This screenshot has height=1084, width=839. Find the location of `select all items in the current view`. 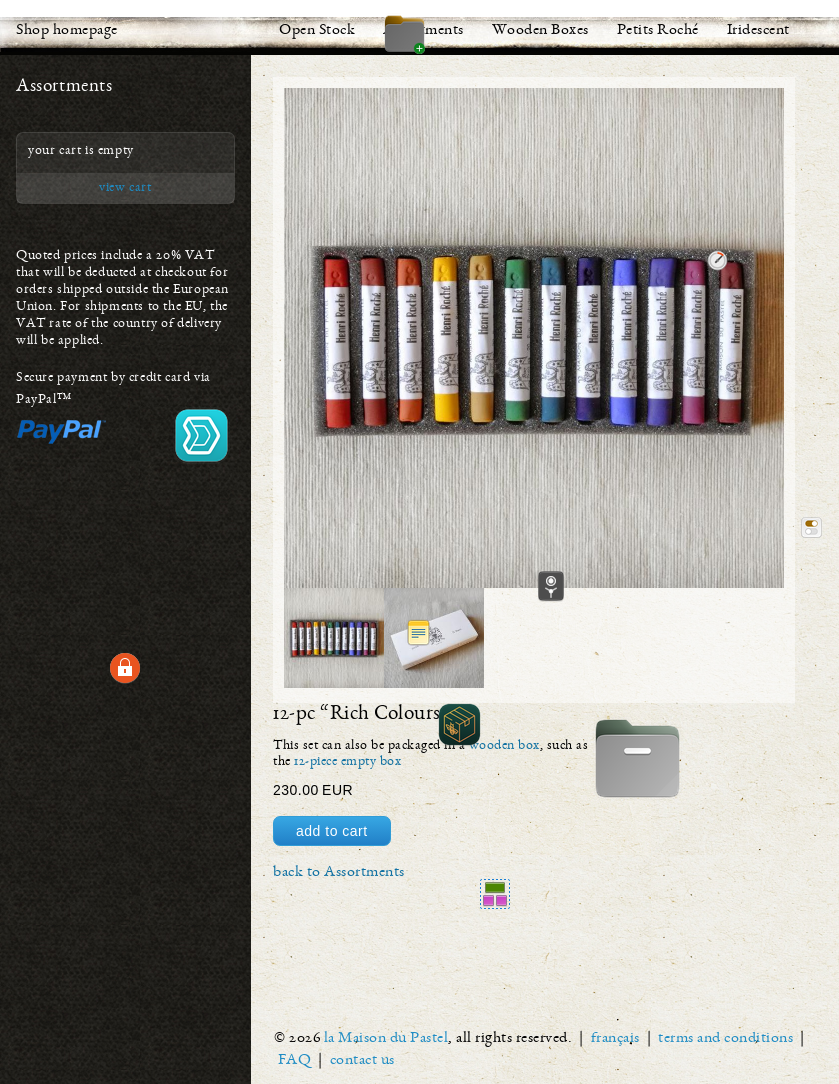

select all items in the current view is located at coordinates (495, 894).